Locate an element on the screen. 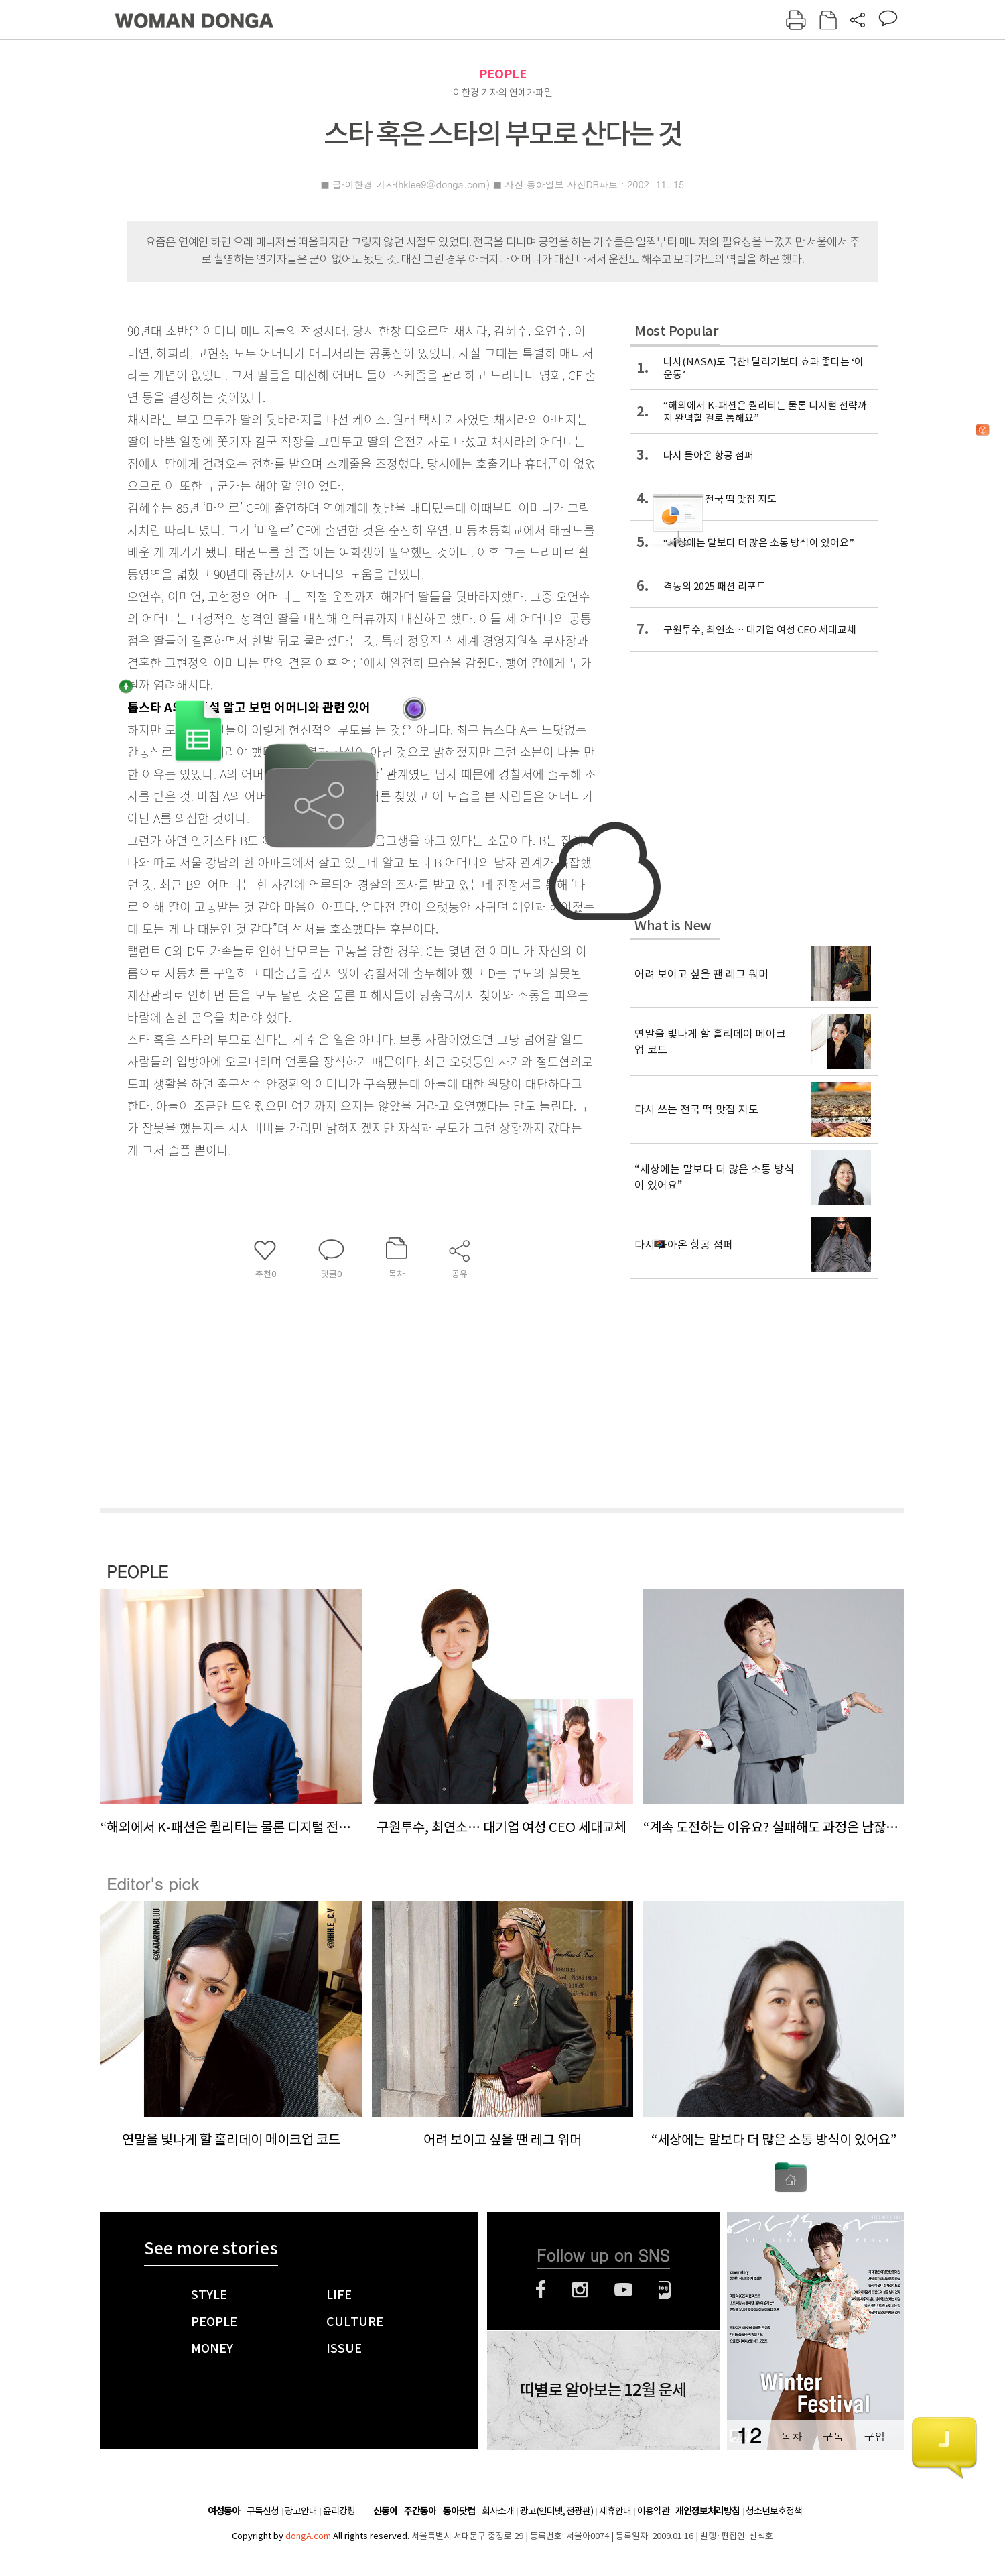 This screenshot has width=1005, height=2576. access internet or cloud-based applications is located at coordinates (604, 871).